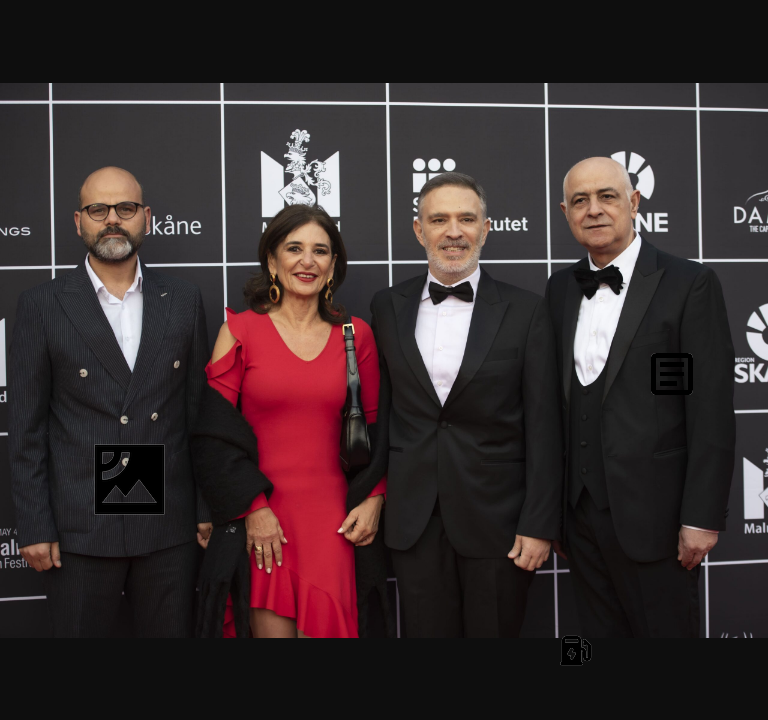 The image size is (768, 720). What do you see at coordinates (576, 650) in the screenshot?
I see `find nearby EV charging stations` at bounding box center [576, 650].